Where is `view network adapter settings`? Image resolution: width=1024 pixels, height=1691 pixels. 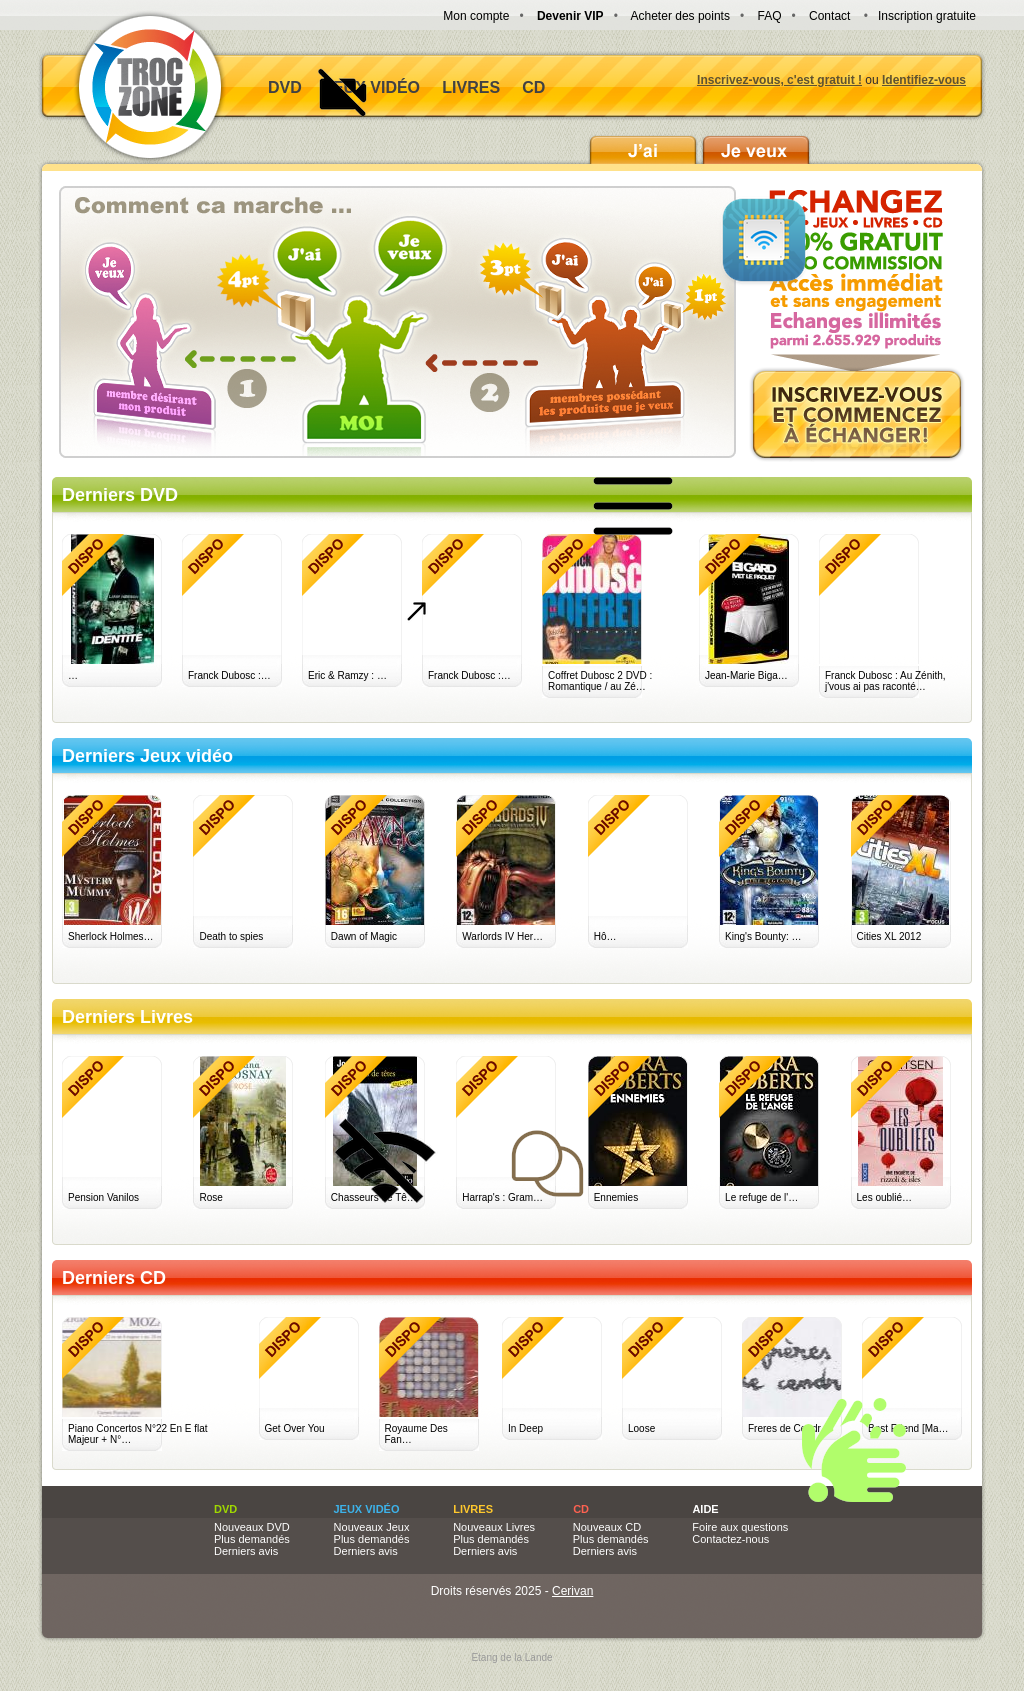 view network adapter settings is located at coordinates (764, 240).